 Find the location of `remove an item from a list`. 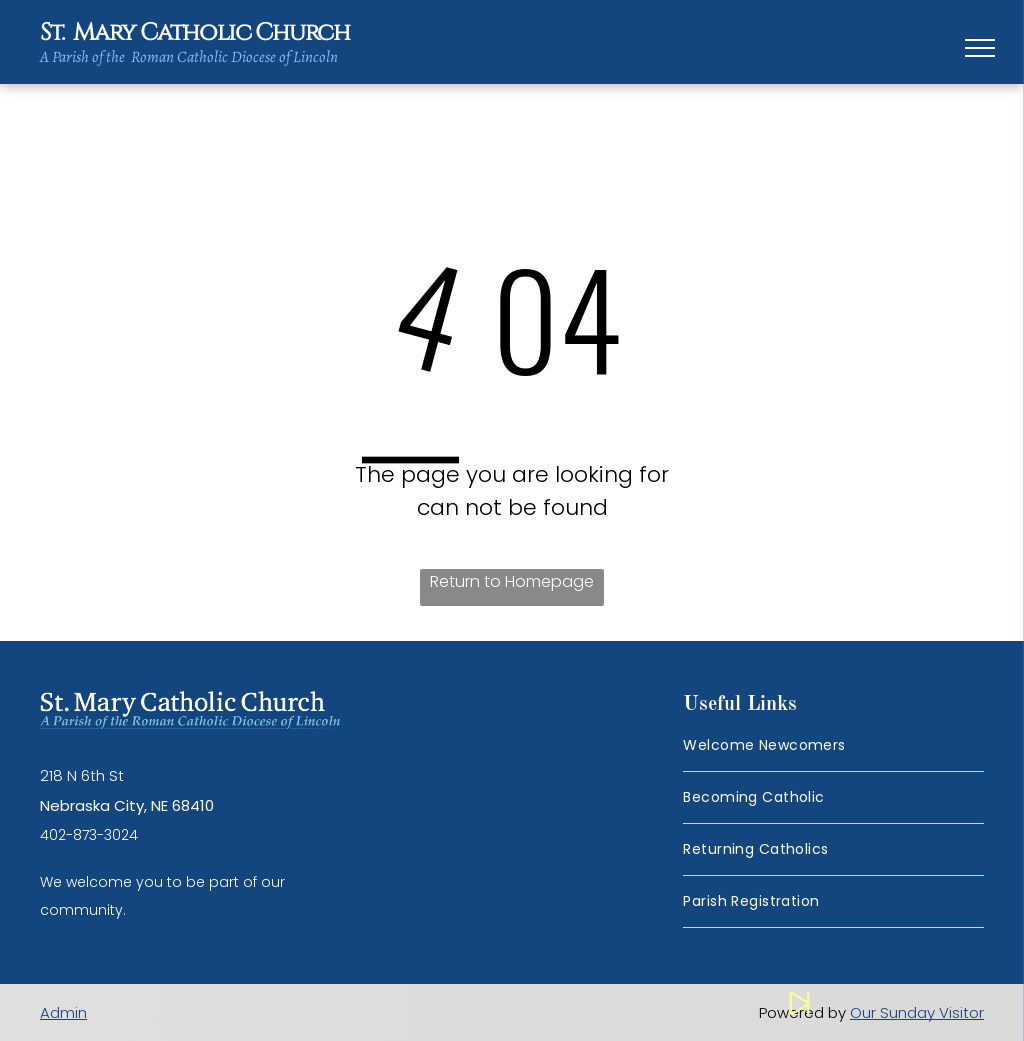

remove an item from a list is located at coordinates (410, 463).